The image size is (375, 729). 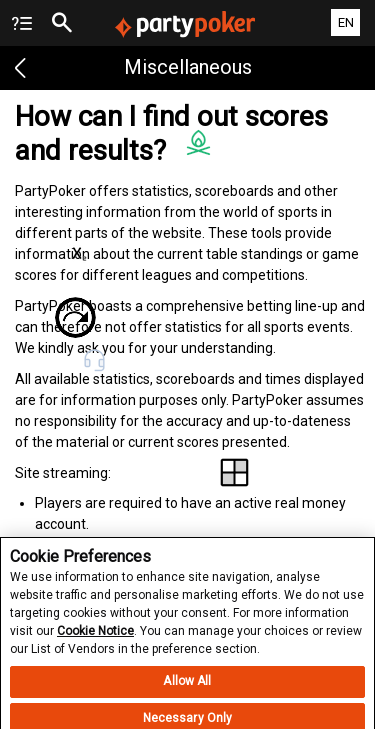 What do you see at coordinates (234, 472) in the screenshot?
I see `indicates transparency in image editing` at bounding box center [234, 472].